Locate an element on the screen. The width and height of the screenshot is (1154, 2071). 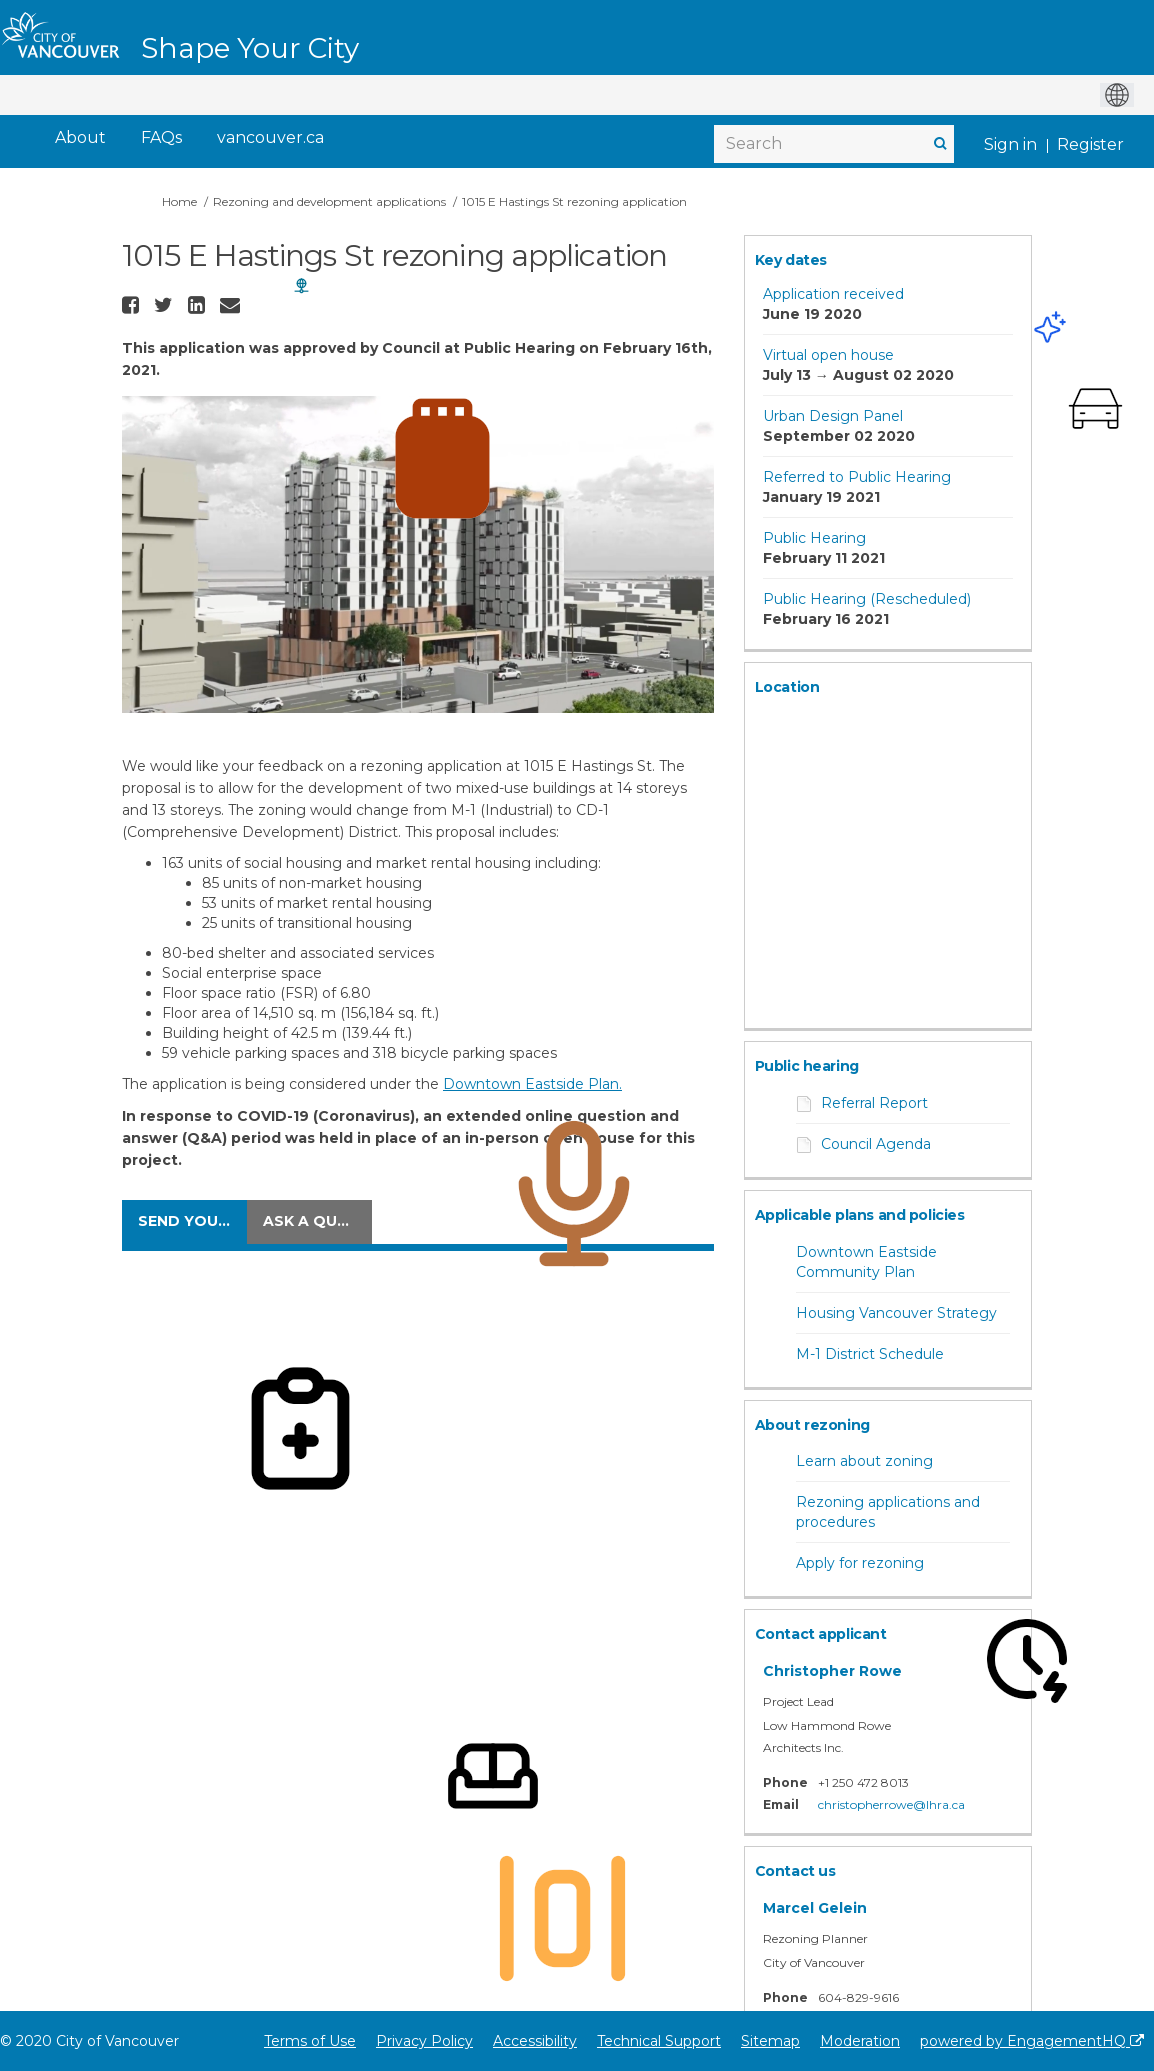
indicates AI-generated or enhanced content is located at coordinates (1049, 327).